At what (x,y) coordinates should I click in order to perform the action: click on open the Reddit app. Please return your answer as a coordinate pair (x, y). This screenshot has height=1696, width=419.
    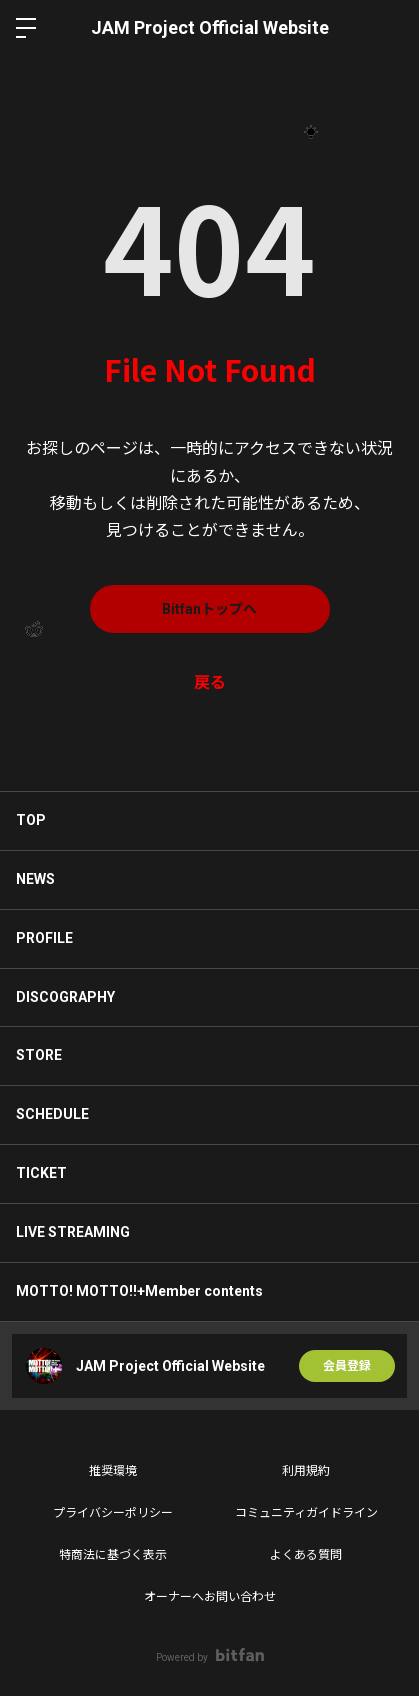
    Looking at the image, I should click on (34, 630).